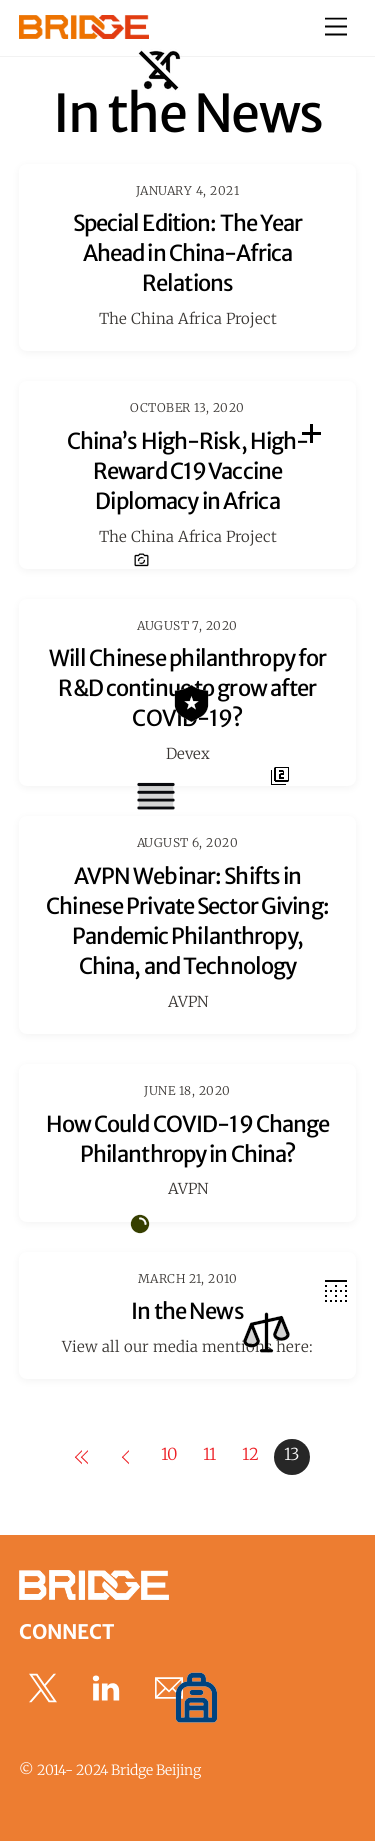  I want to click on apply inner shadow effect to top-right corner, so click(140, 1224).